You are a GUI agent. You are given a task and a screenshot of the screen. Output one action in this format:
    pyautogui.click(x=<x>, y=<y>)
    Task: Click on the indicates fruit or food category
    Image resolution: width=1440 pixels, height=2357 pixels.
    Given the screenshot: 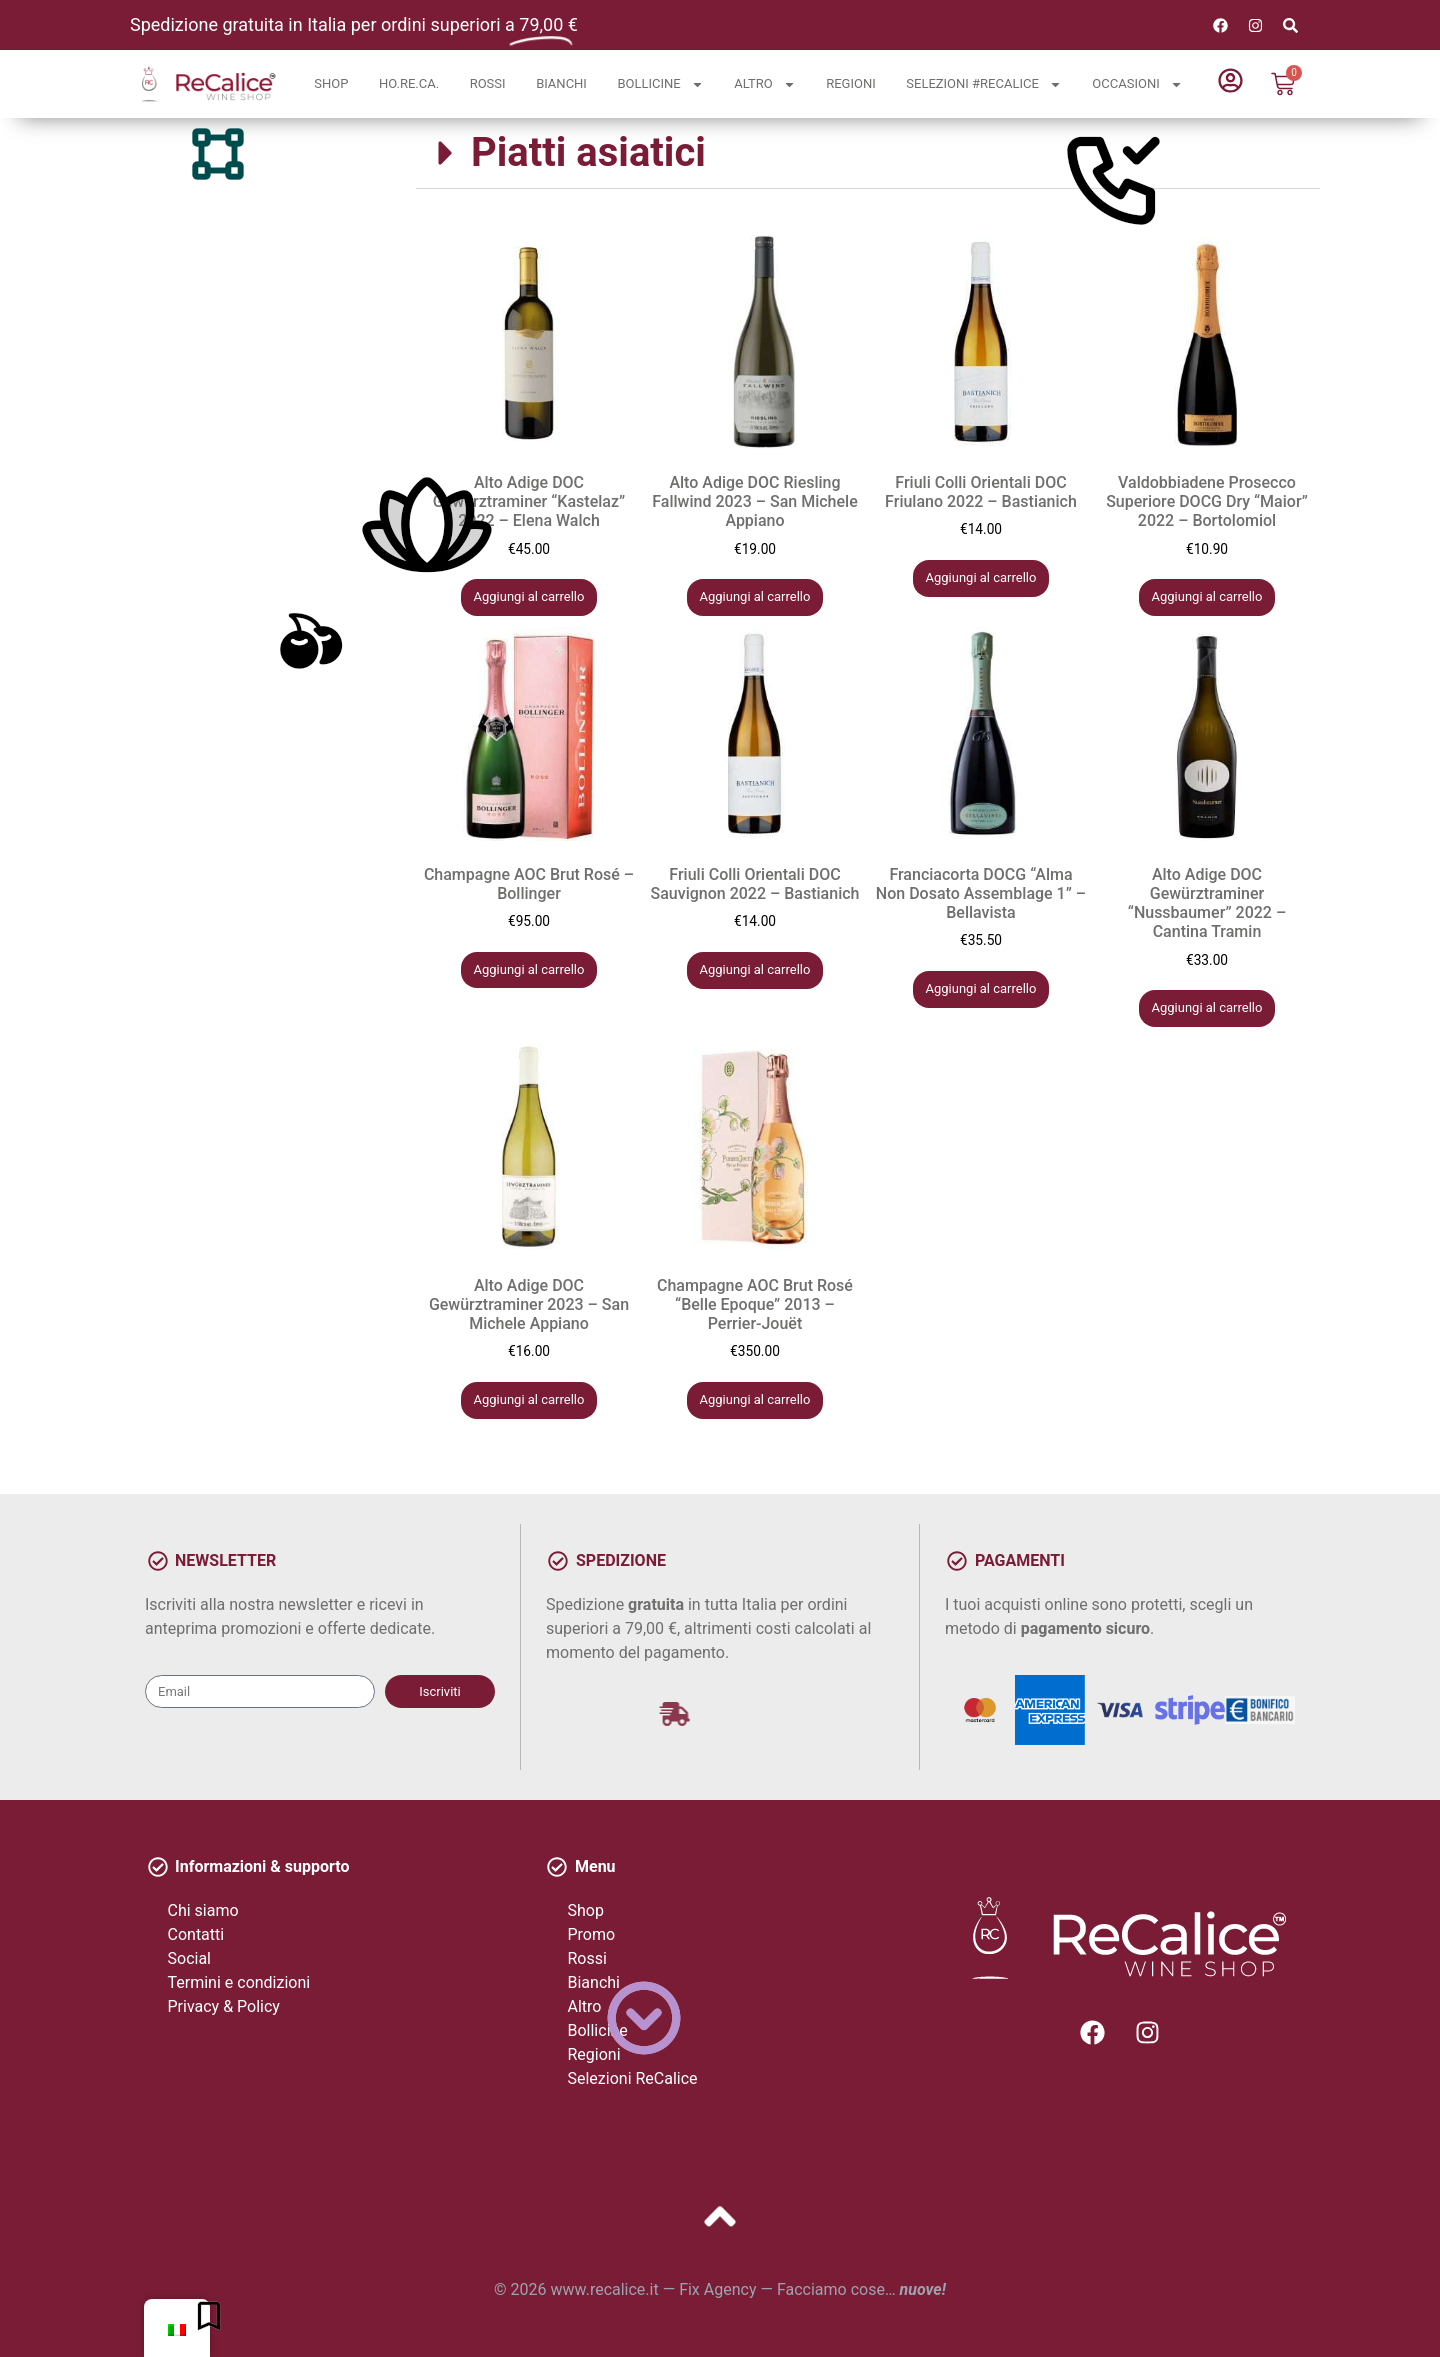 What is the action you would take?
    pyautogui.click(x=310, y=641)
    